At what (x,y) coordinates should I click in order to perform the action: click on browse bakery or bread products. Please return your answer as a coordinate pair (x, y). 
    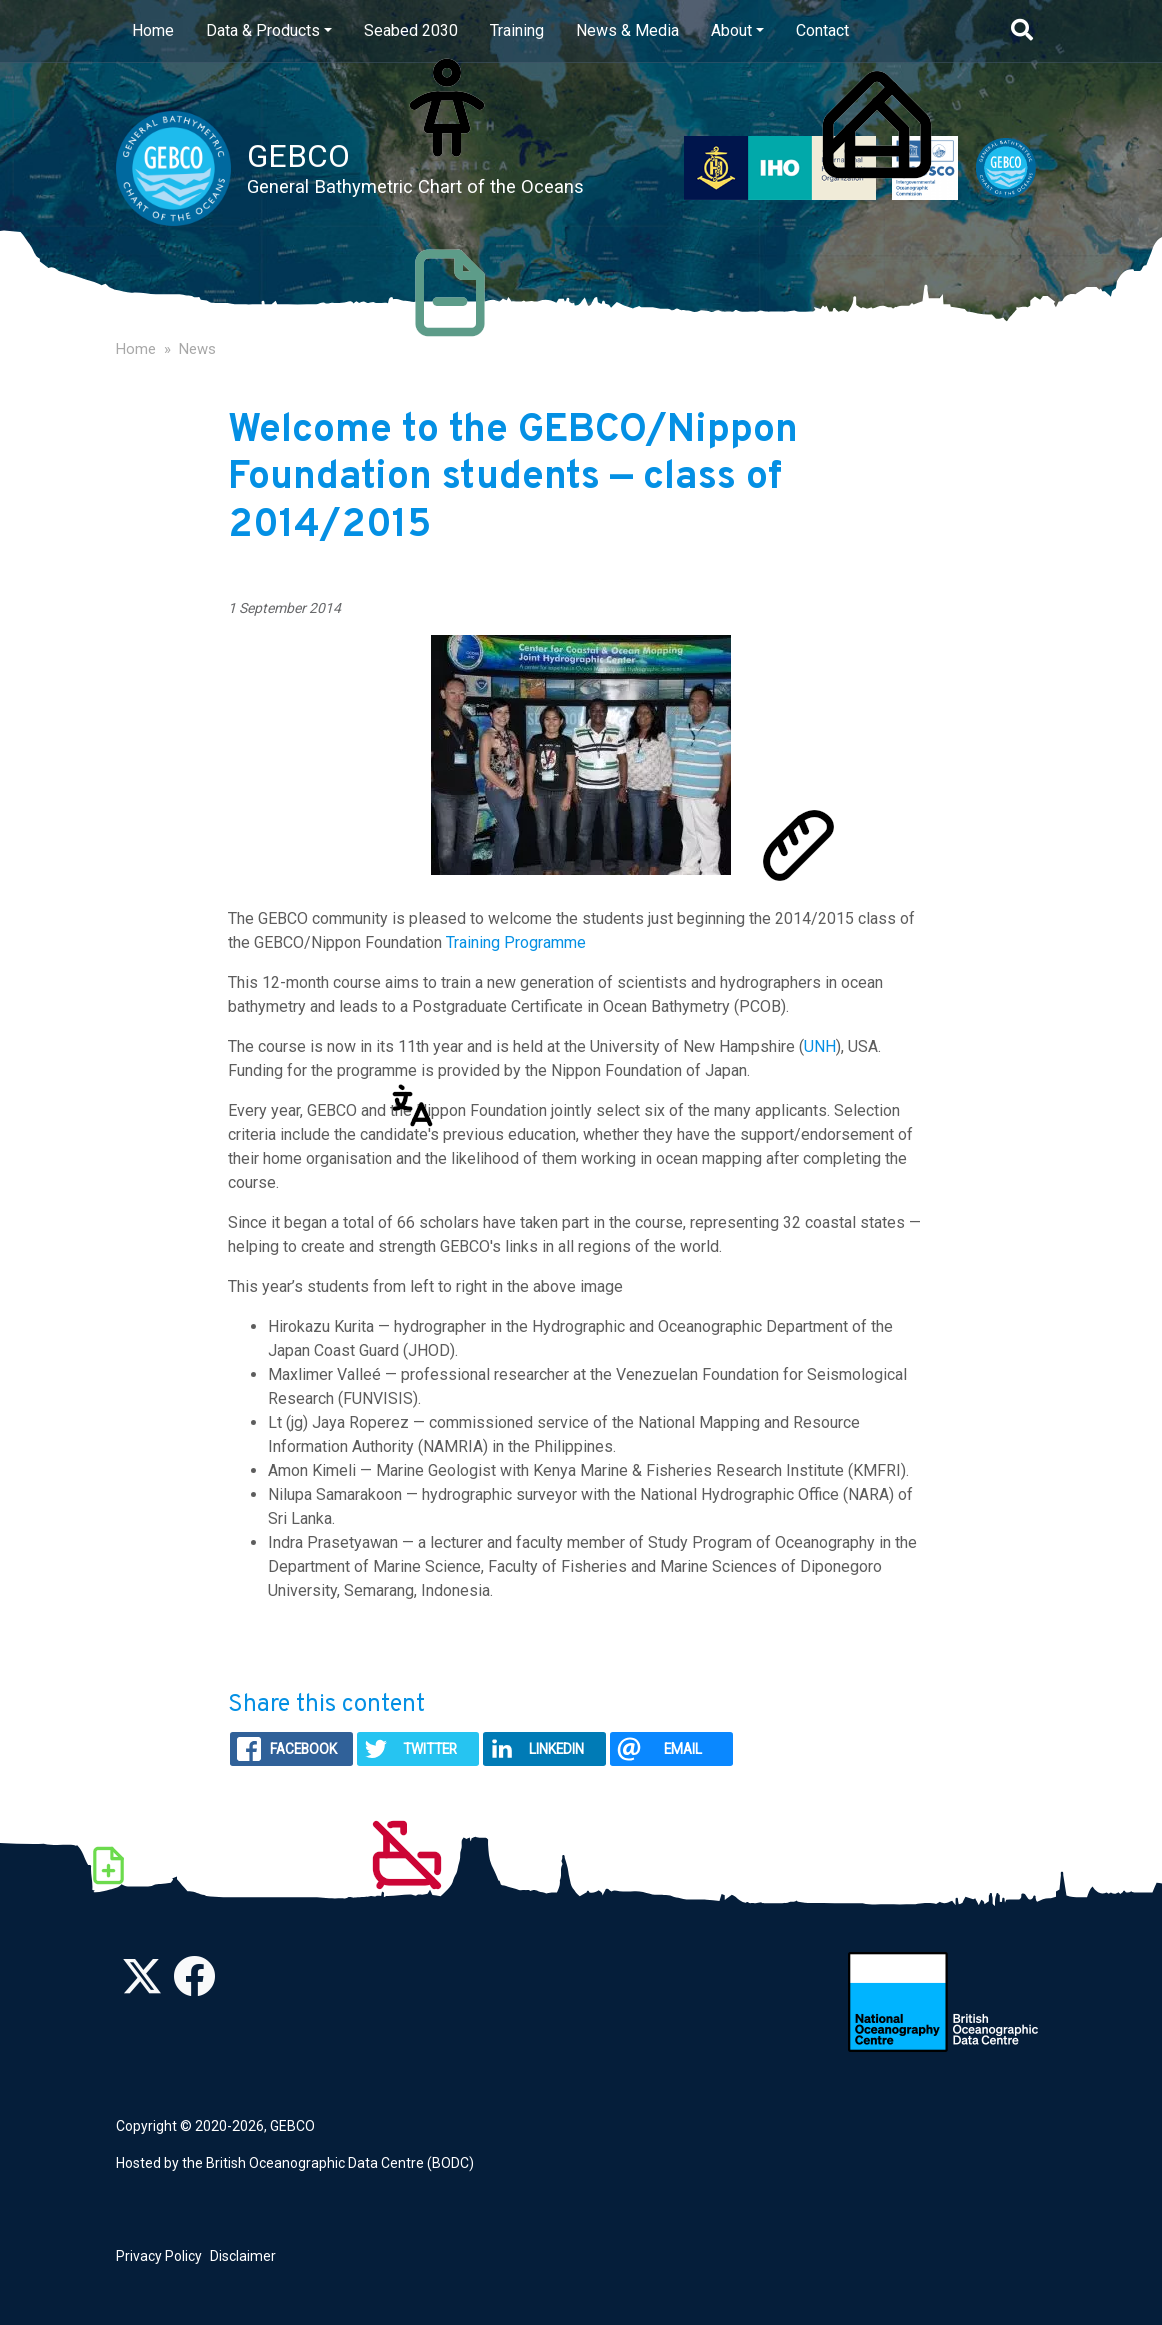
    Looking at the image, I should click on (798, 845).